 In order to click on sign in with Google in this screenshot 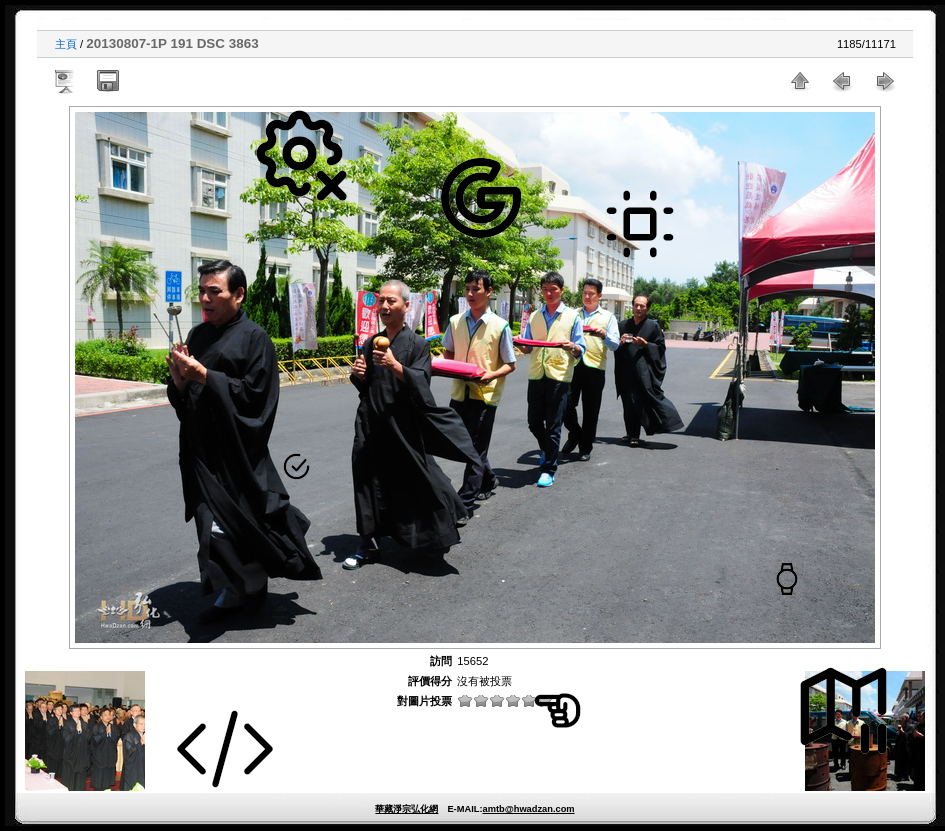, I will do `click(481, 198)`.